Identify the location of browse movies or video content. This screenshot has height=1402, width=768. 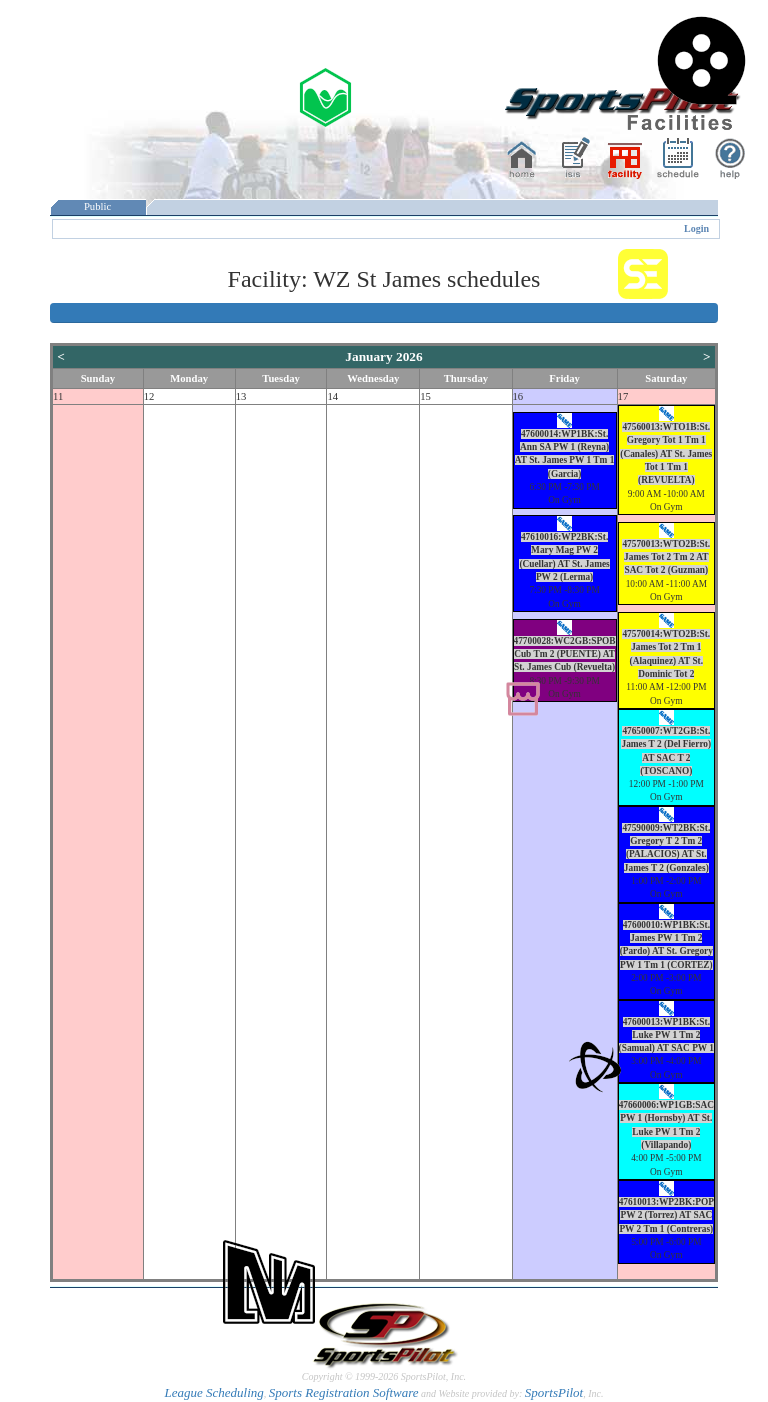
(701, 60).